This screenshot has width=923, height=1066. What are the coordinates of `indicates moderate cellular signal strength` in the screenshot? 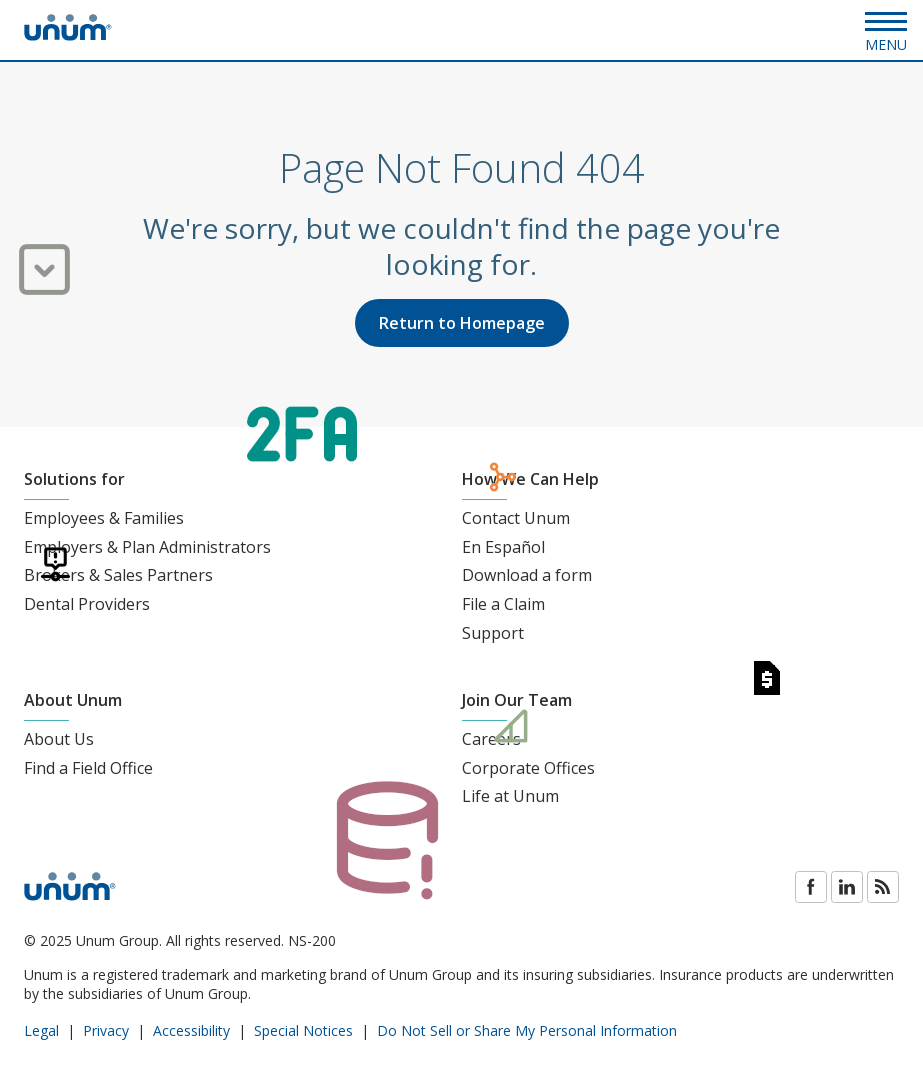 It's located at (511, 726).